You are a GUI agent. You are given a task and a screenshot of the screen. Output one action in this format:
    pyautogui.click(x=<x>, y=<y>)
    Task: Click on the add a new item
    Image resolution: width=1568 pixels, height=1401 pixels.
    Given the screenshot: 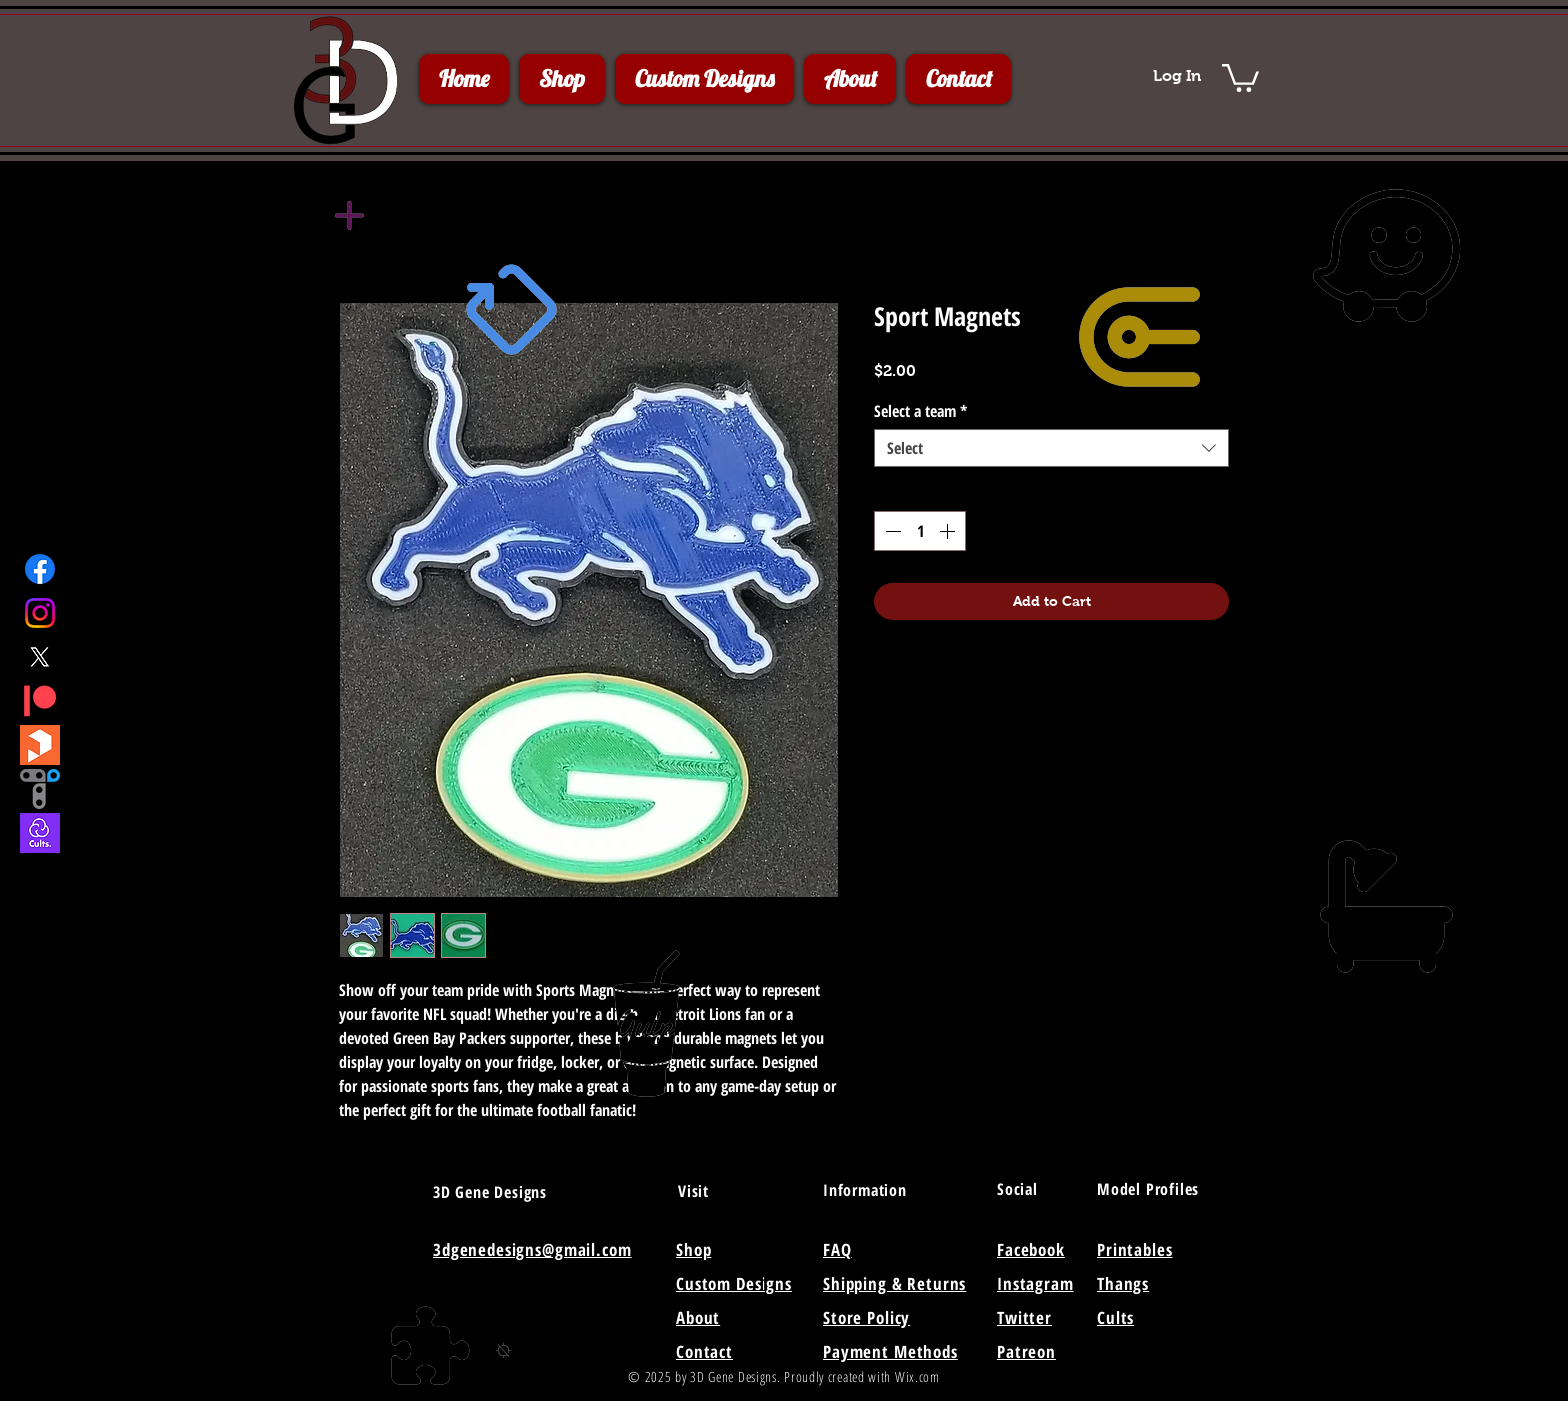 What is the action you would take?
    pyautogui.click(x=349, y=215)
    